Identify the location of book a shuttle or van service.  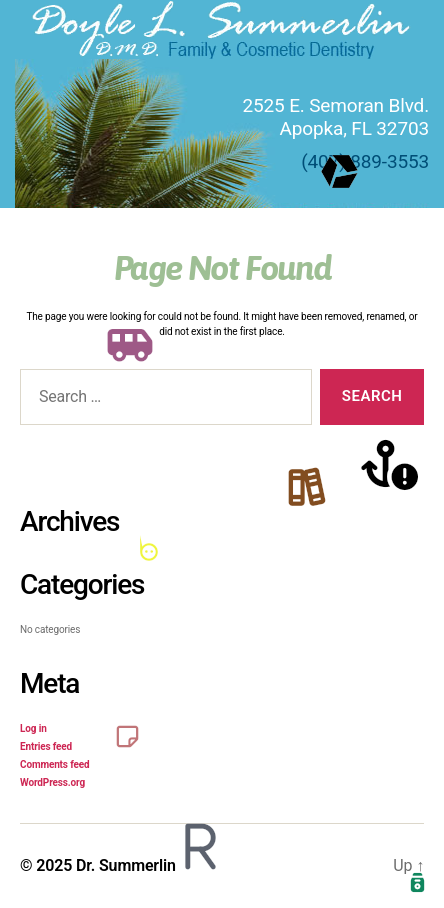
(130, 344).